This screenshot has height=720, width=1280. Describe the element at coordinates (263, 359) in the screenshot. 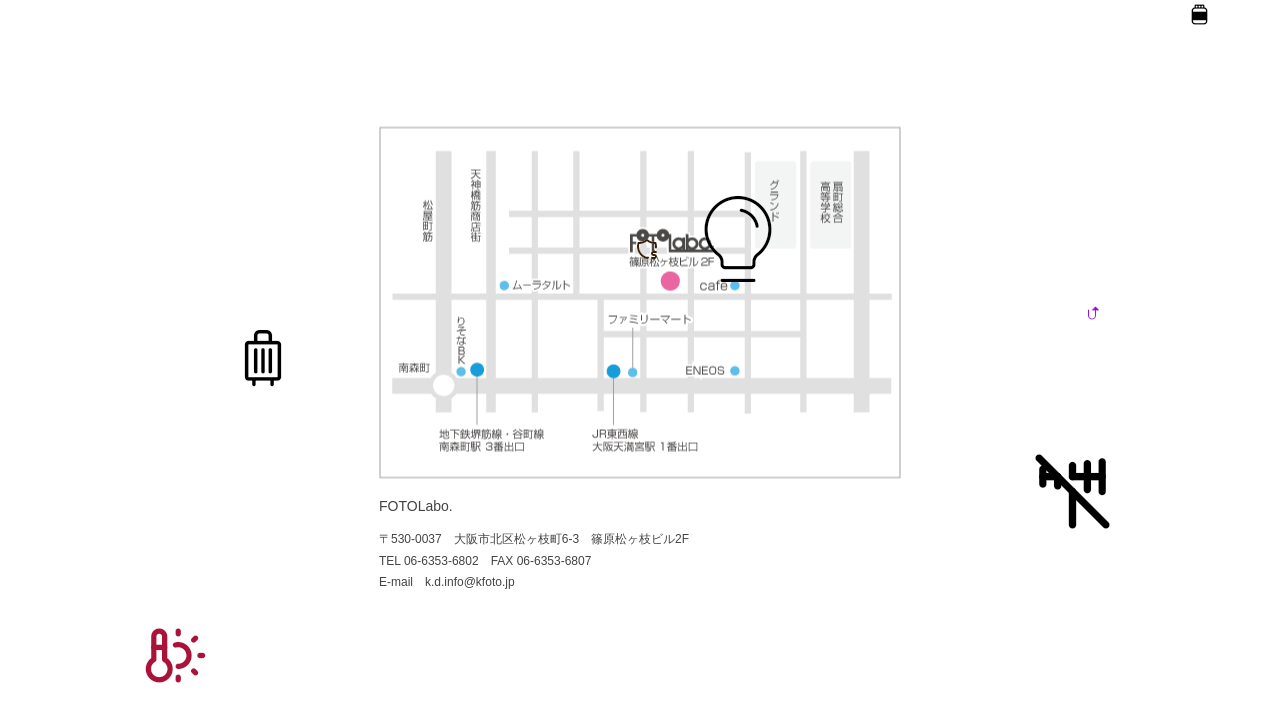

I see `access travel or trip planning features` at that location.